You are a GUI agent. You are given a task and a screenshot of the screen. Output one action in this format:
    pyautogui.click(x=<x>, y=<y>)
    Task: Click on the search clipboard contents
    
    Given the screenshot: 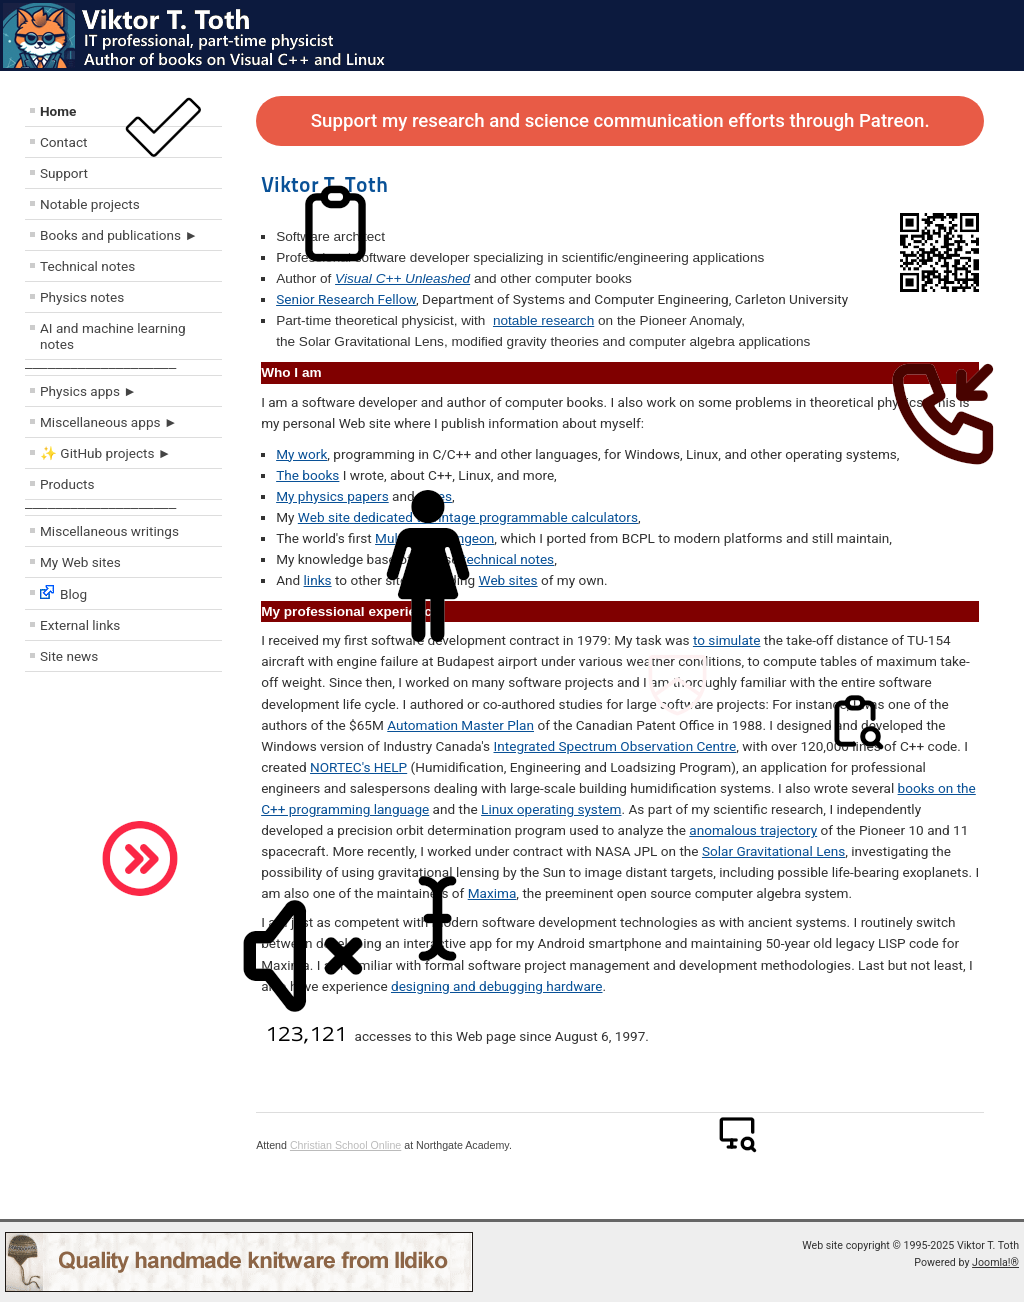 What is the action you would take?
    pyautogui.click(x=855, y=721)
    